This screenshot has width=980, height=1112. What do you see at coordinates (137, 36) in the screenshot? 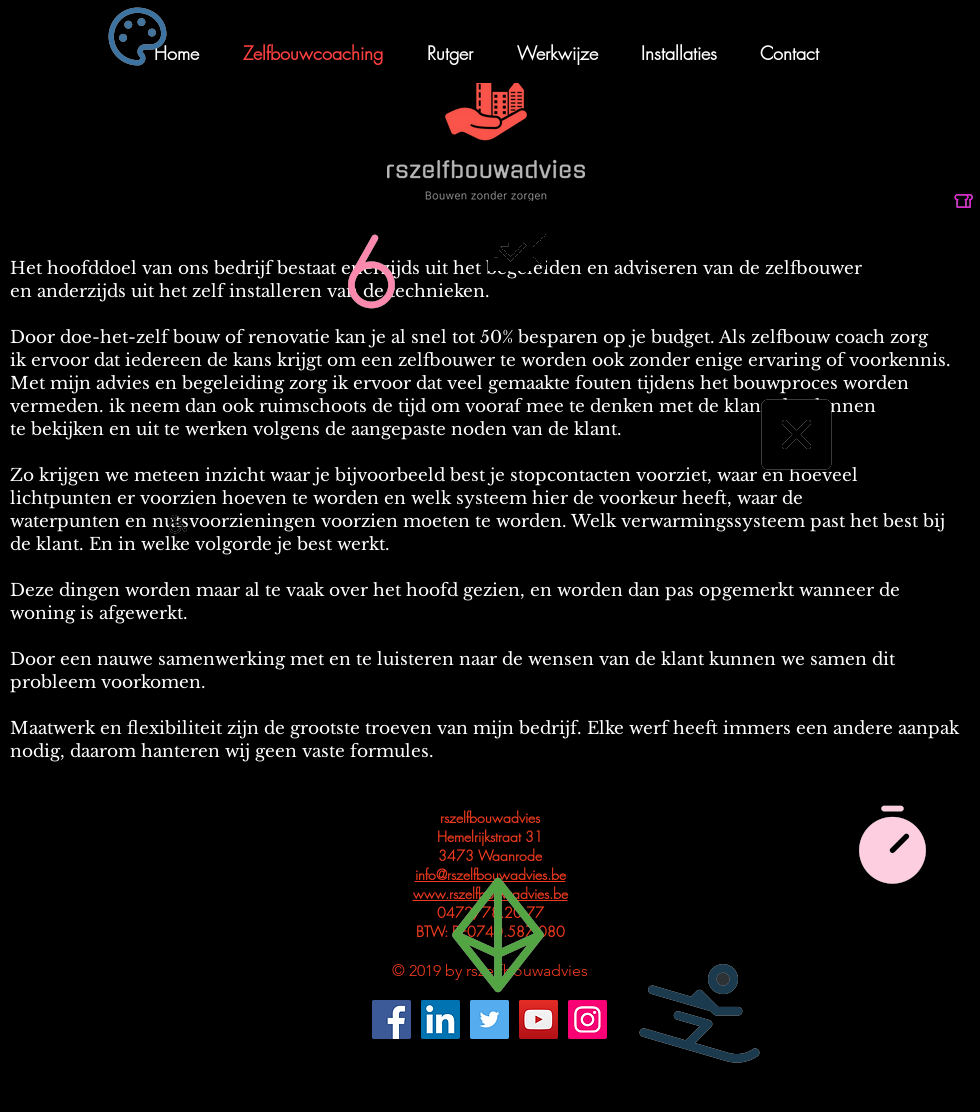
I see `access color or theme settings` at bounding box center [137, 36].